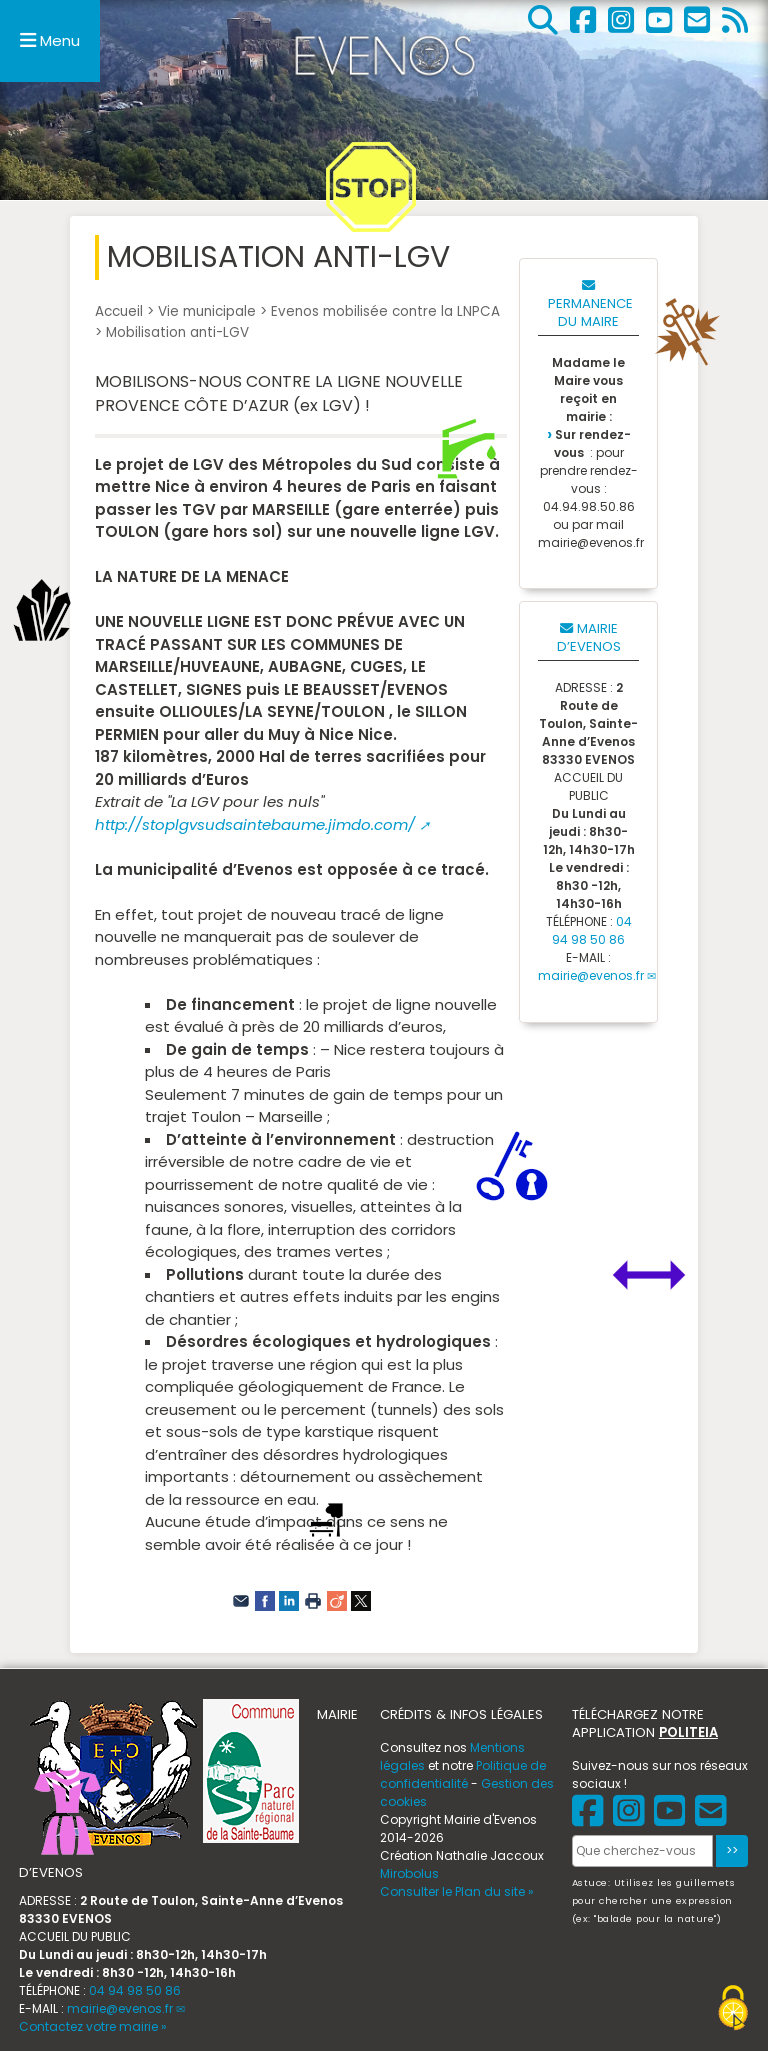  I want to click on view travel outfit options, so click(67, 1810).